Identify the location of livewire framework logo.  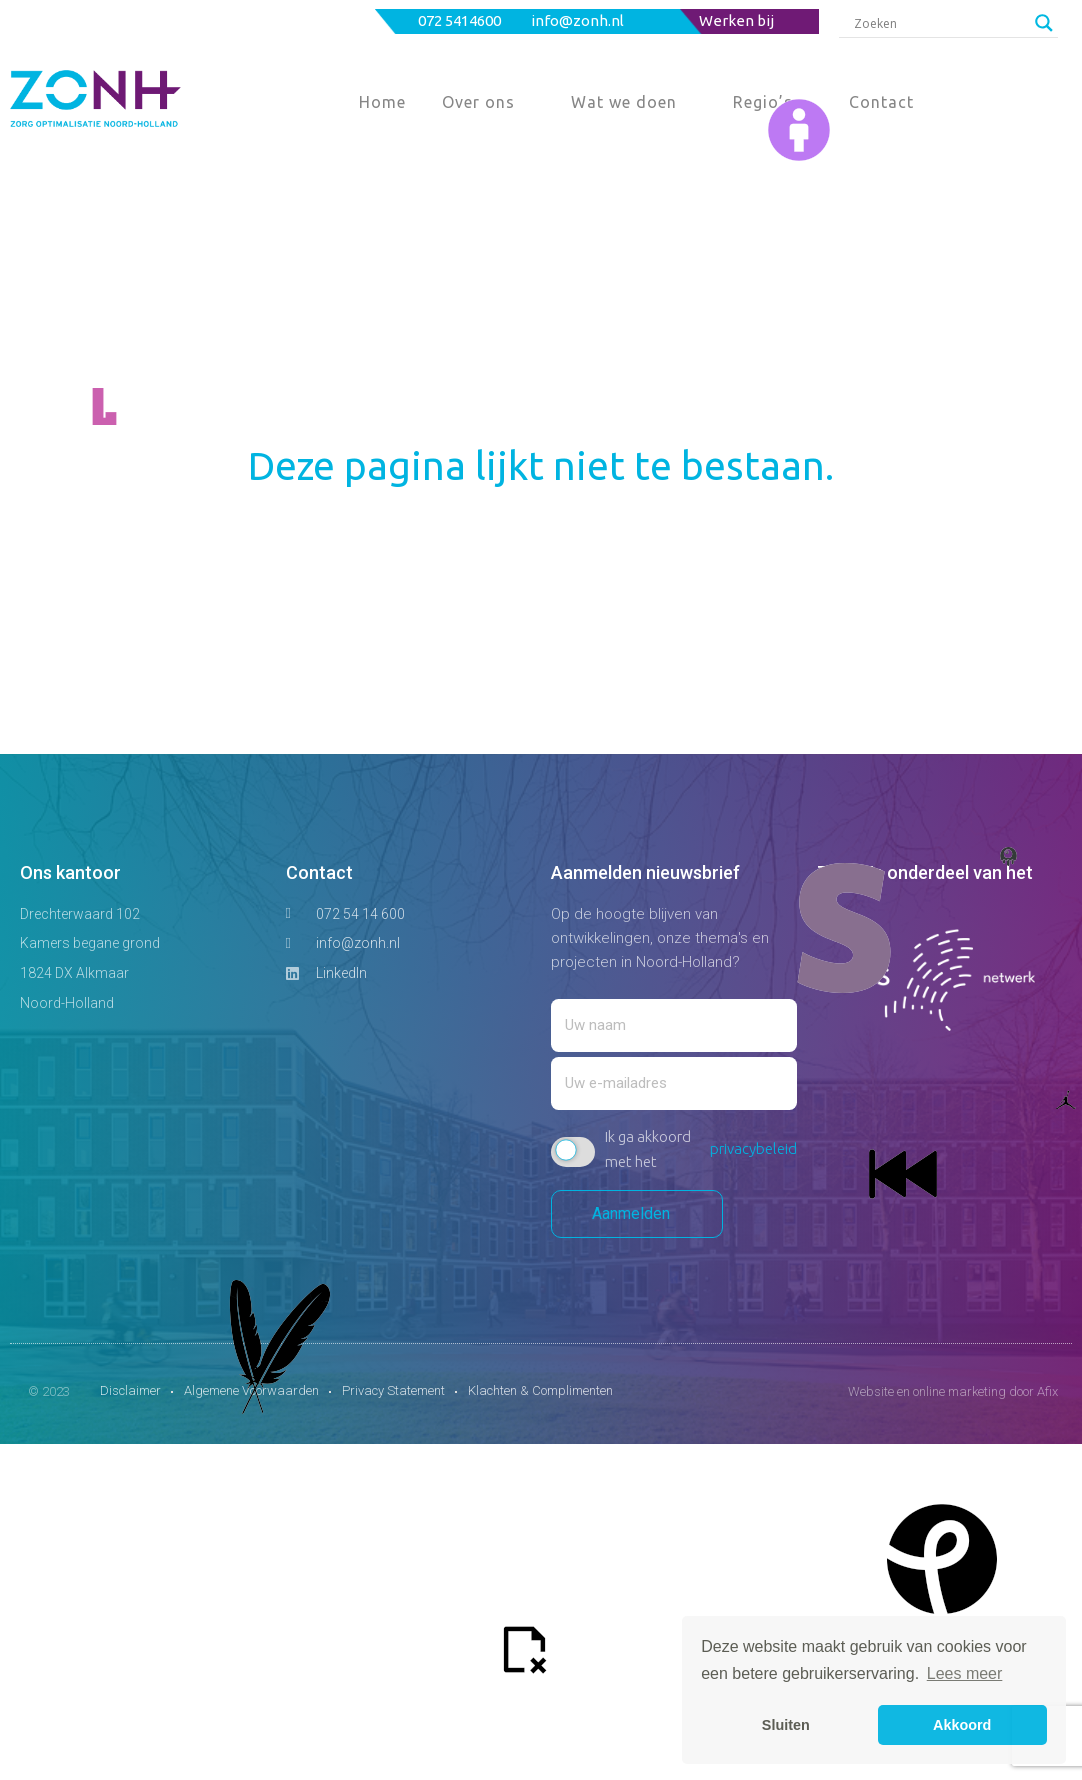
(1008, 856).